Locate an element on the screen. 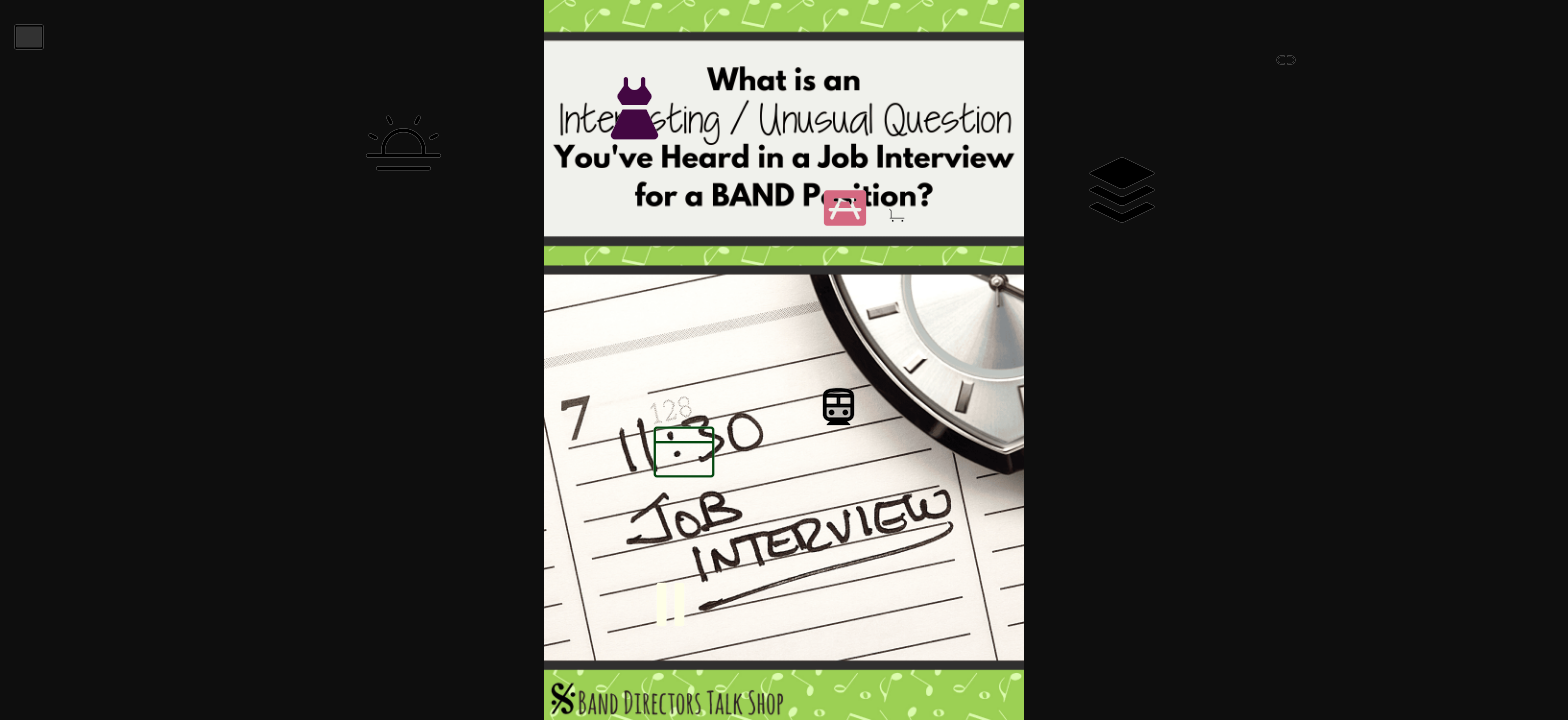 Image resolution: width=1568 pixels, height=720 pixels. indicates a picnic area or rest stop is located at coordinates (845, 208).